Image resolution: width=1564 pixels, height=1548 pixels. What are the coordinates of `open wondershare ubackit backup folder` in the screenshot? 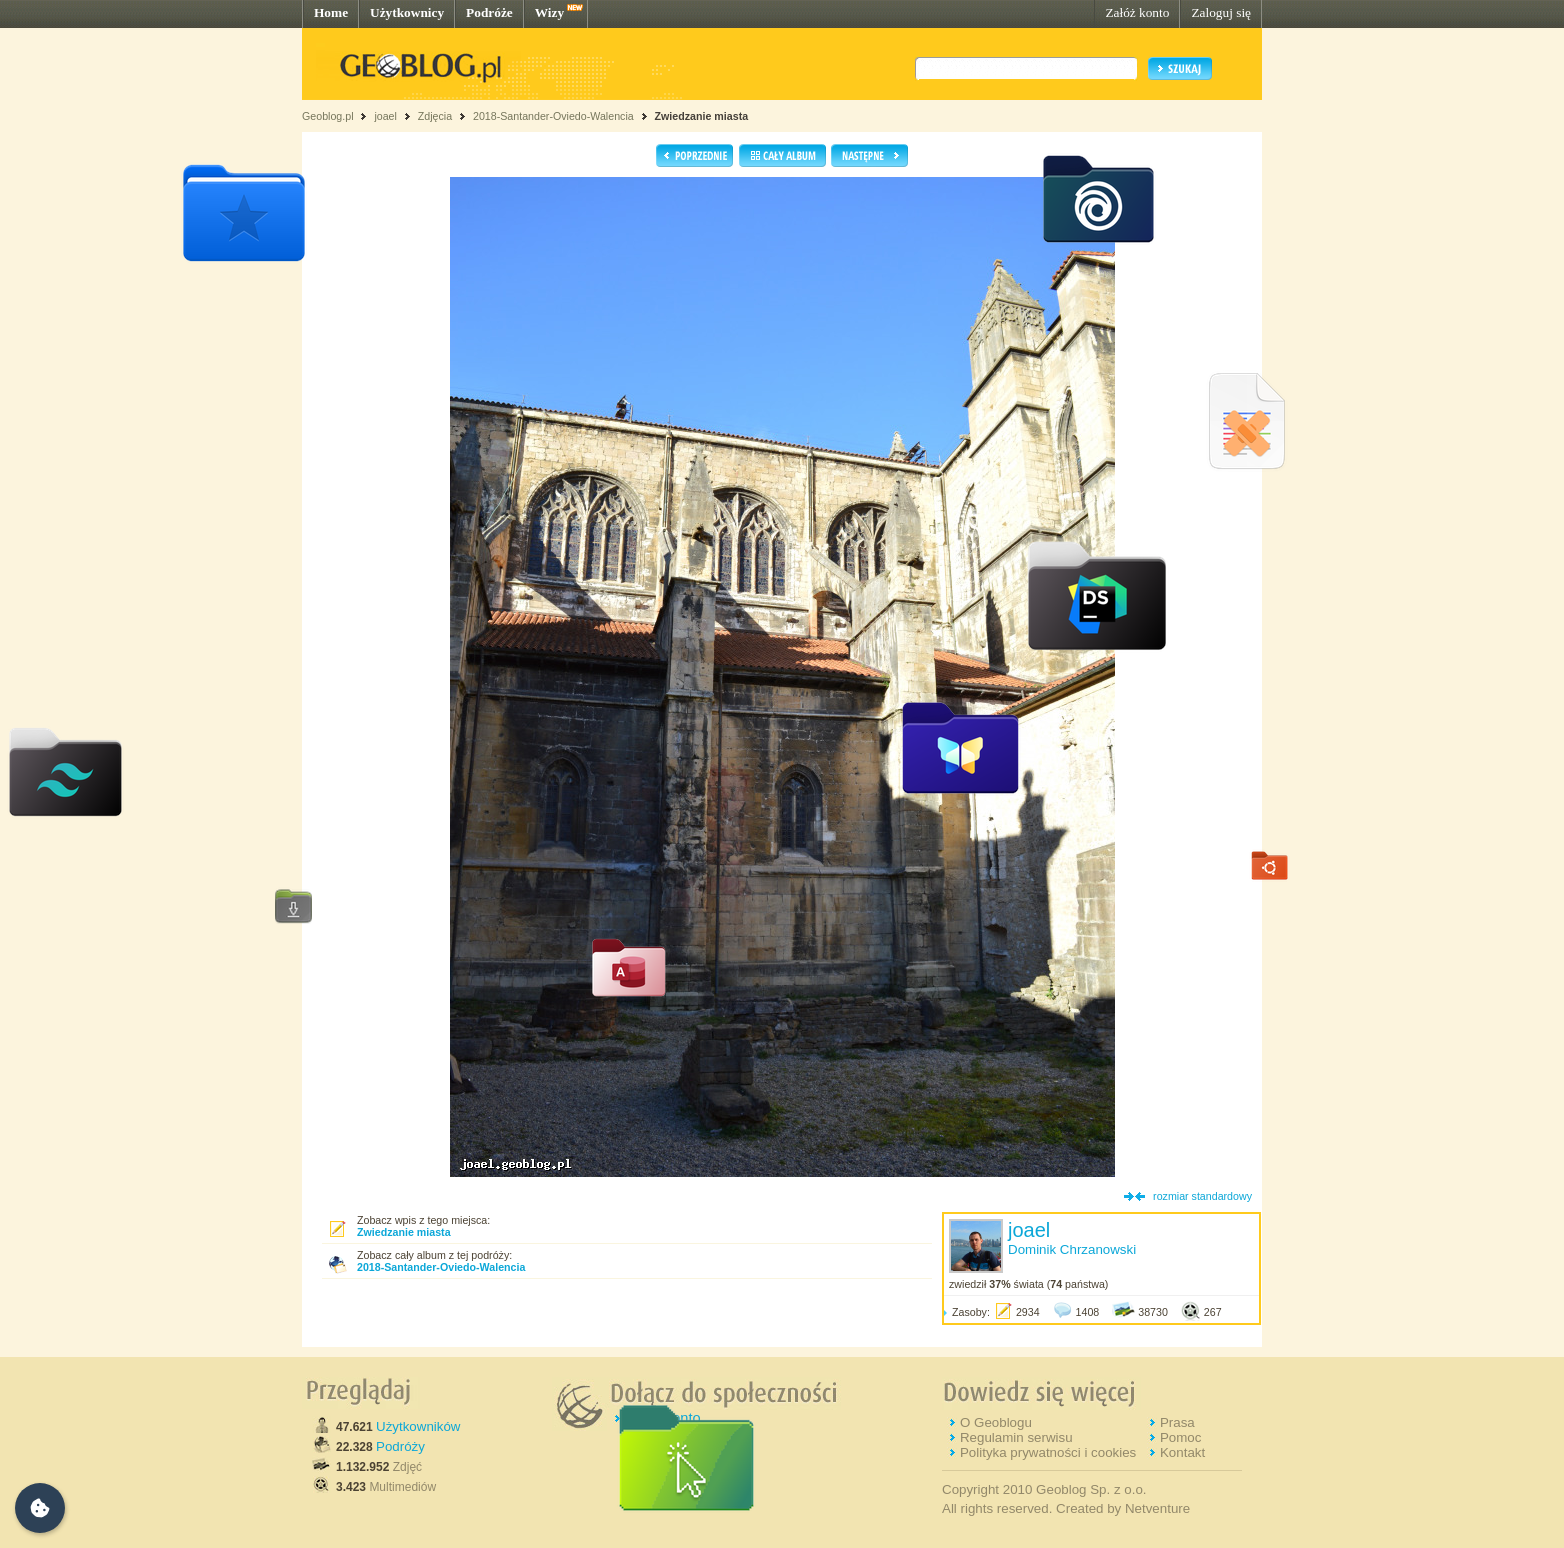 It's located at (960, 751).